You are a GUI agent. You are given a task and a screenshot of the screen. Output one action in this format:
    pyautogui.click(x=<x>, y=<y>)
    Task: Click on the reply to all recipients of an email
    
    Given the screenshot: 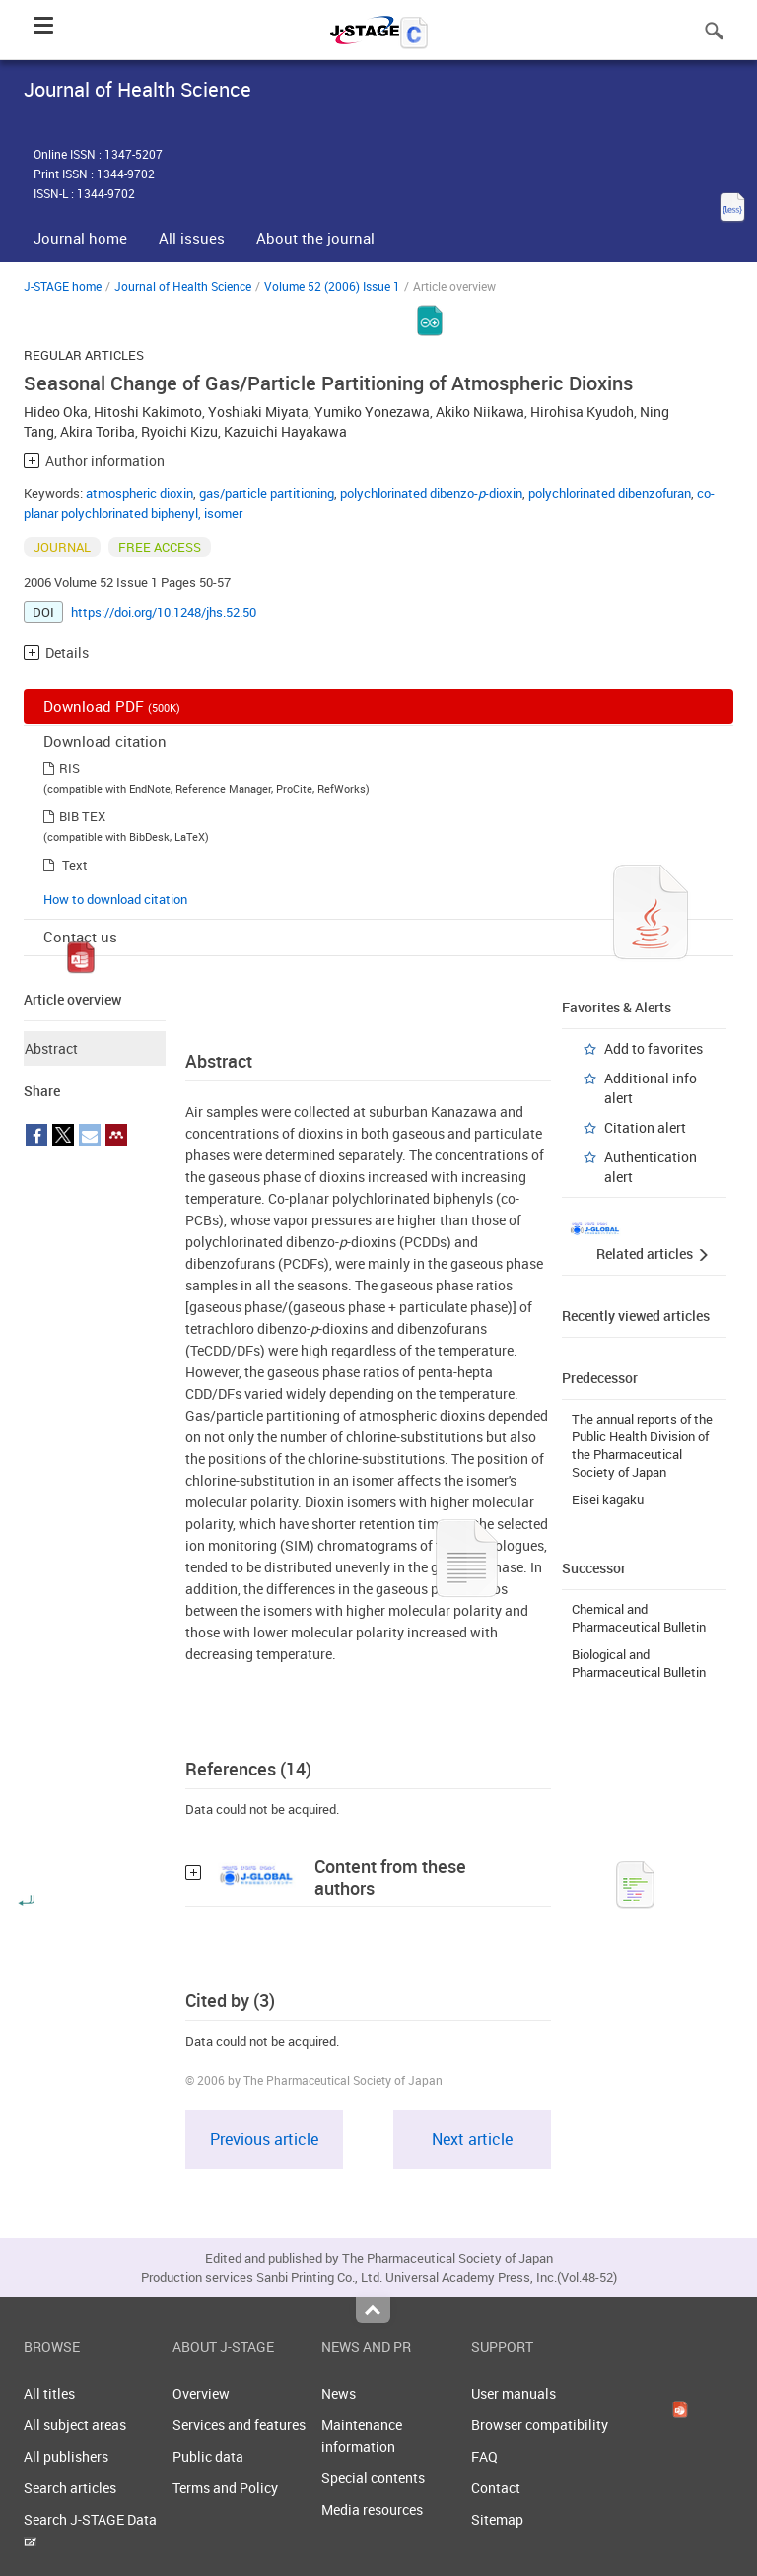 What is the action you would take?
    pyautogui.click(x=26, y=1899)
    